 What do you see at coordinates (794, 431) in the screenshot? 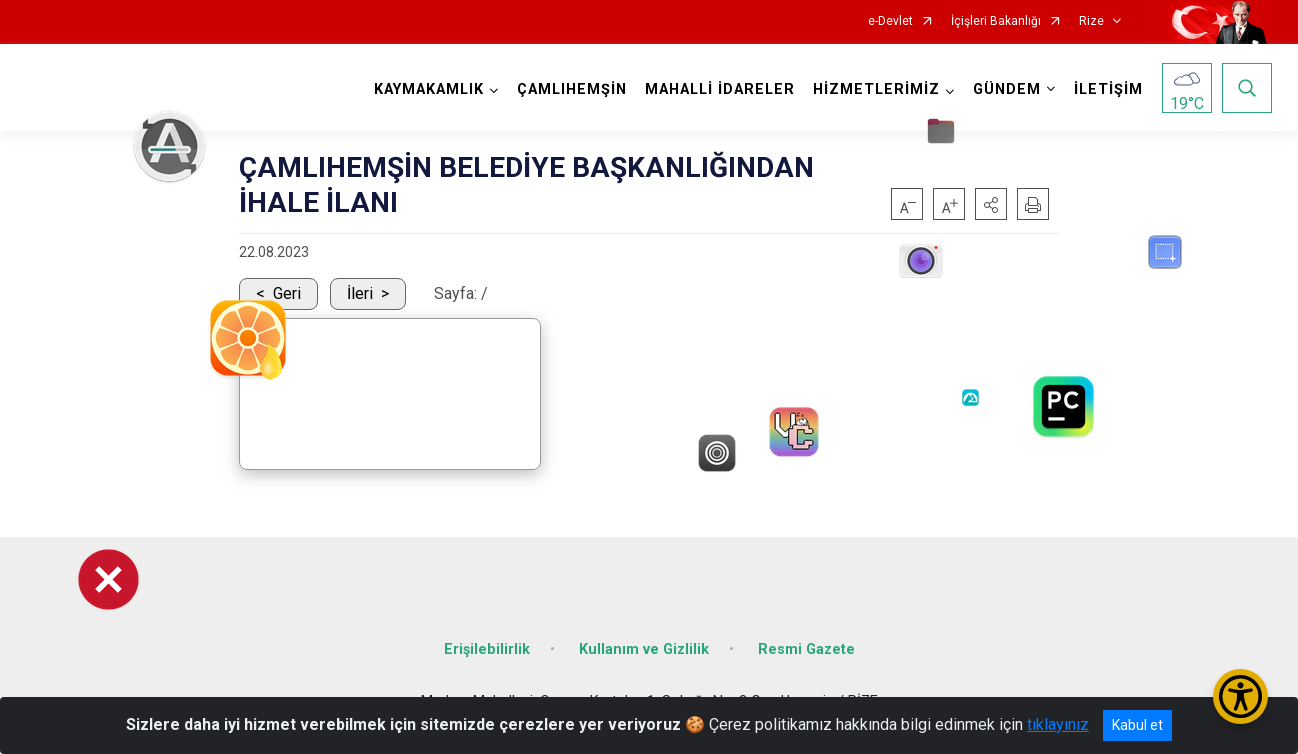
I see `open vesktop, a discord client mod` at bounding box center [794, 431].